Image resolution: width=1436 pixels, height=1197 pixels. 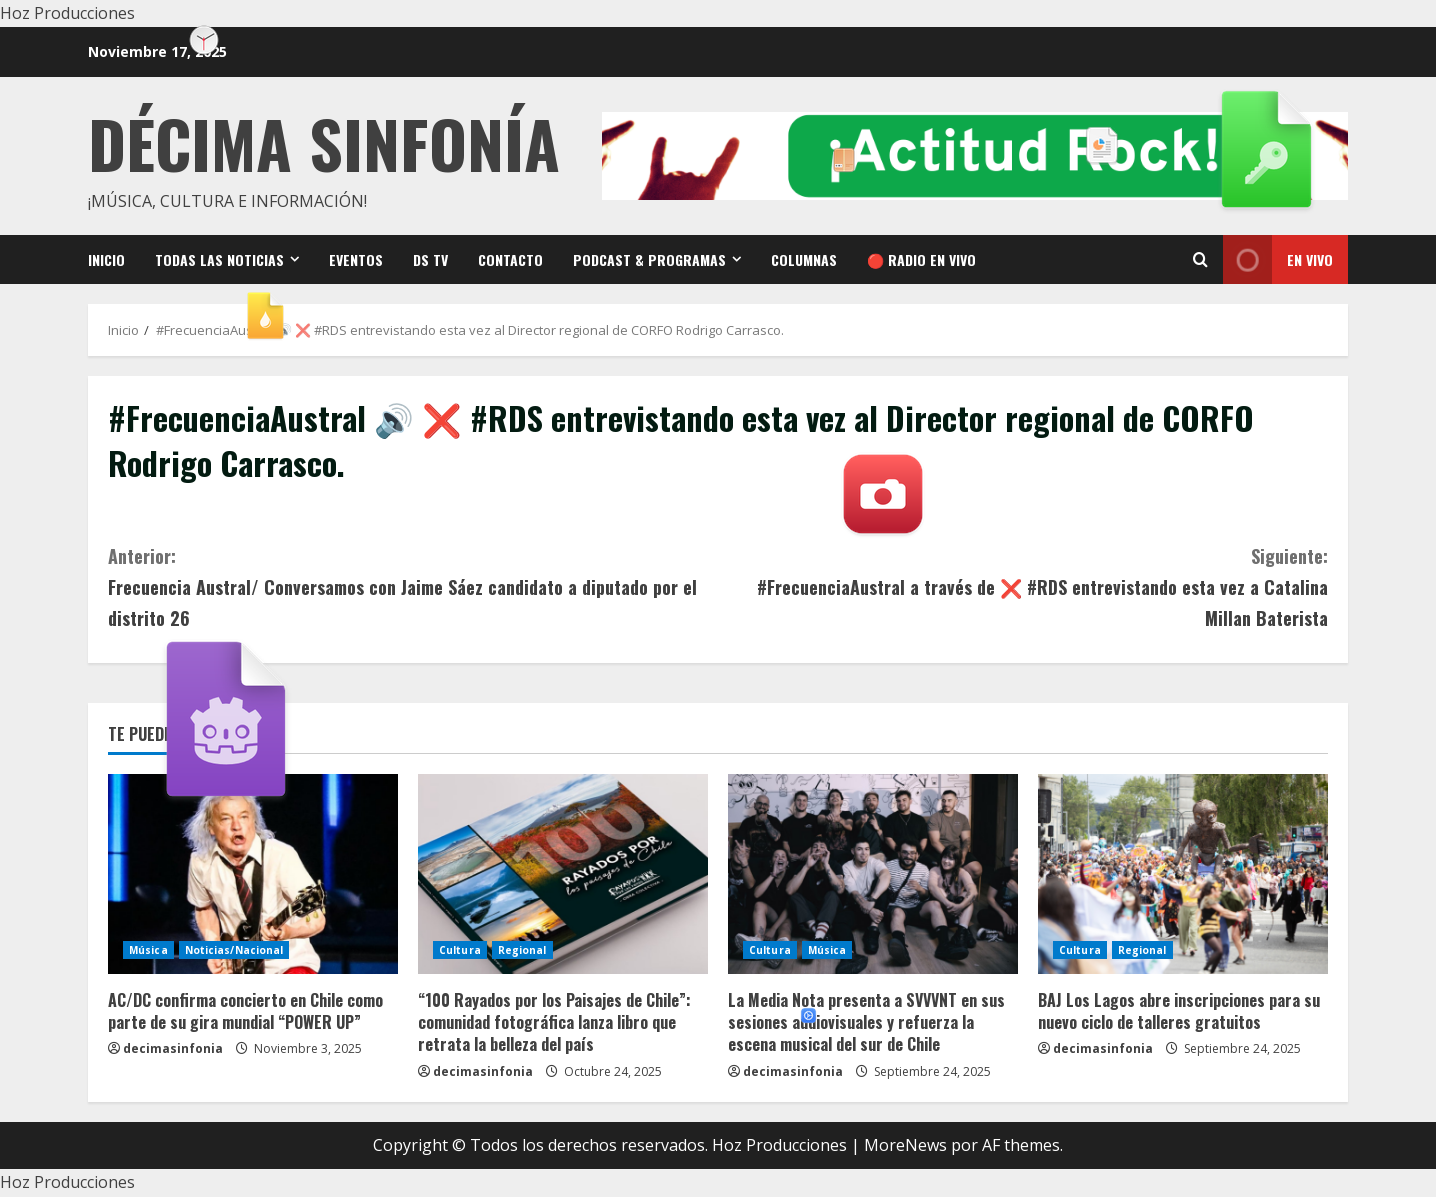 I want to click on take a screenshot, so click(x=883, y=494).